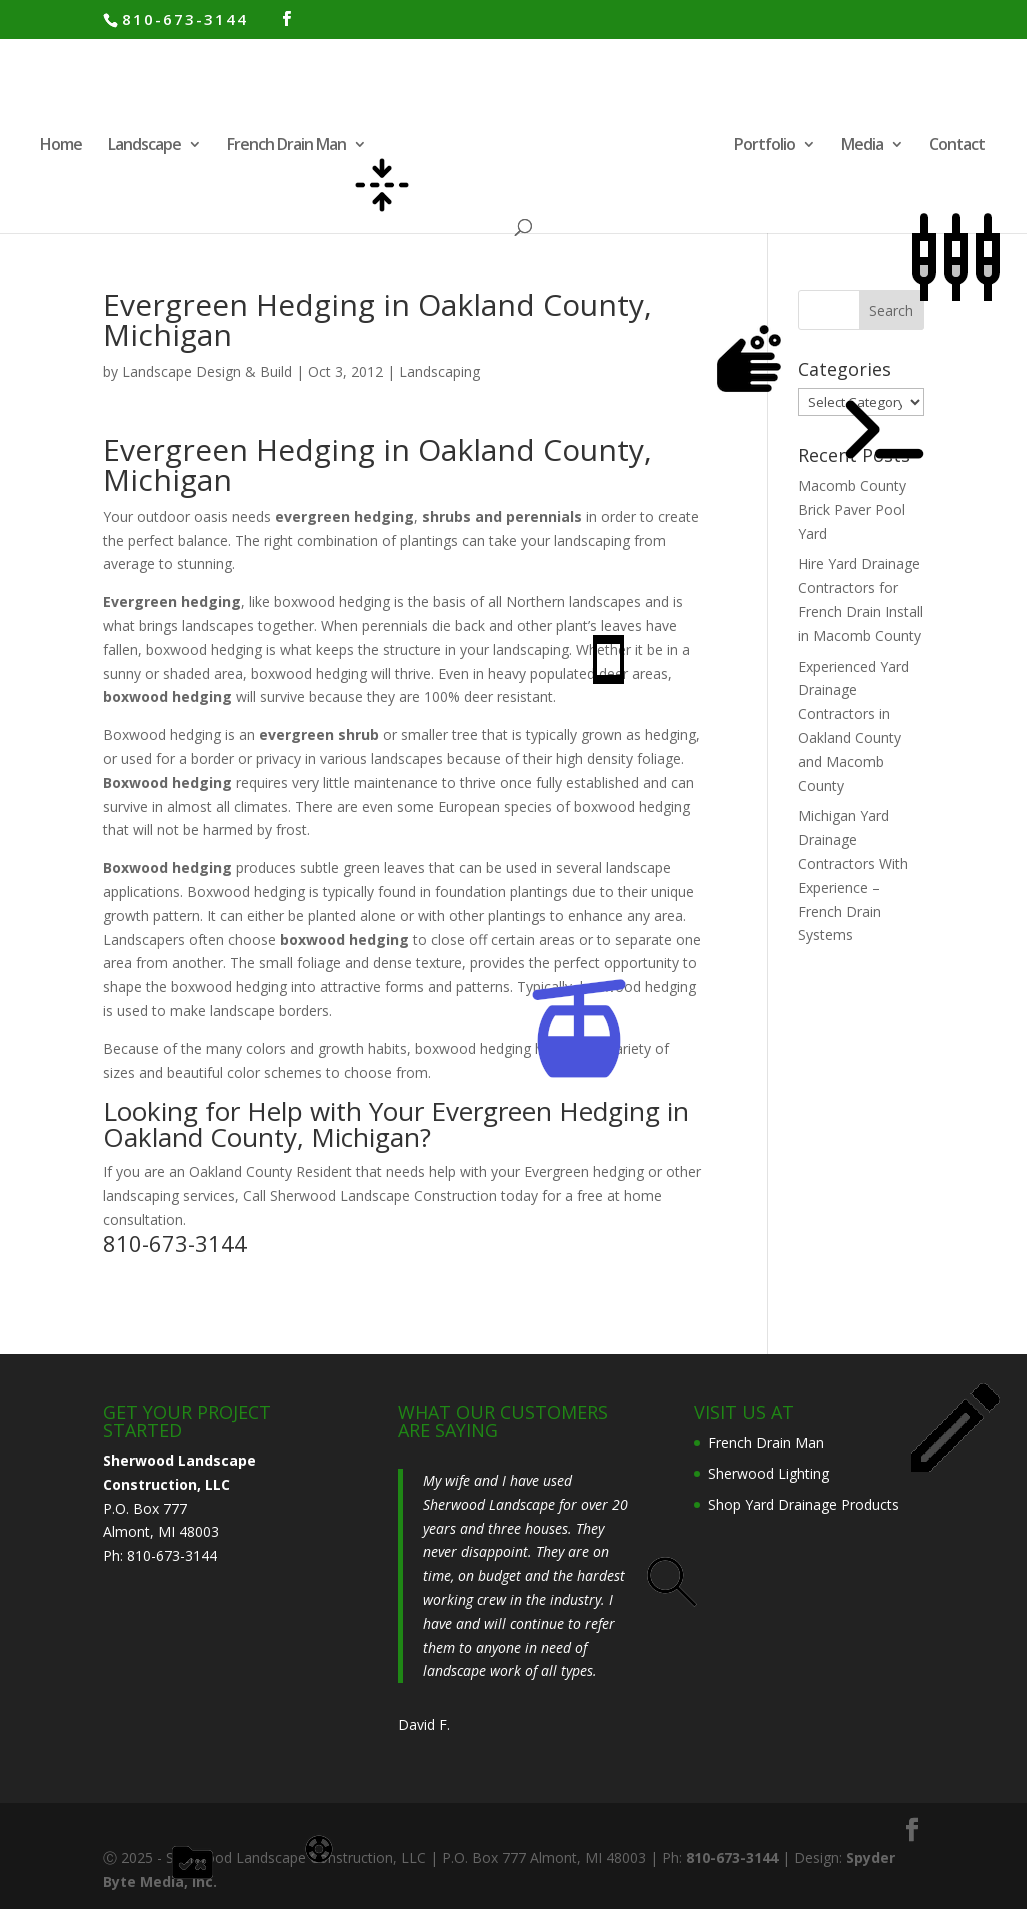  What do you see at coordinates (750, 358) in the screenshot?
I see `hand washing or hygiene reminder` at bounding box center [750, 358].